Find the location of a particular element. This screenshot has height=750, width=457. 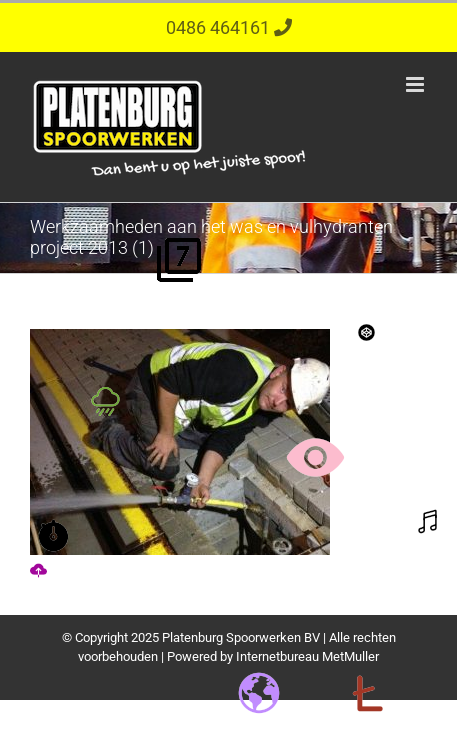

indicates 7 items or notifications is located at coordinates (179, 260).